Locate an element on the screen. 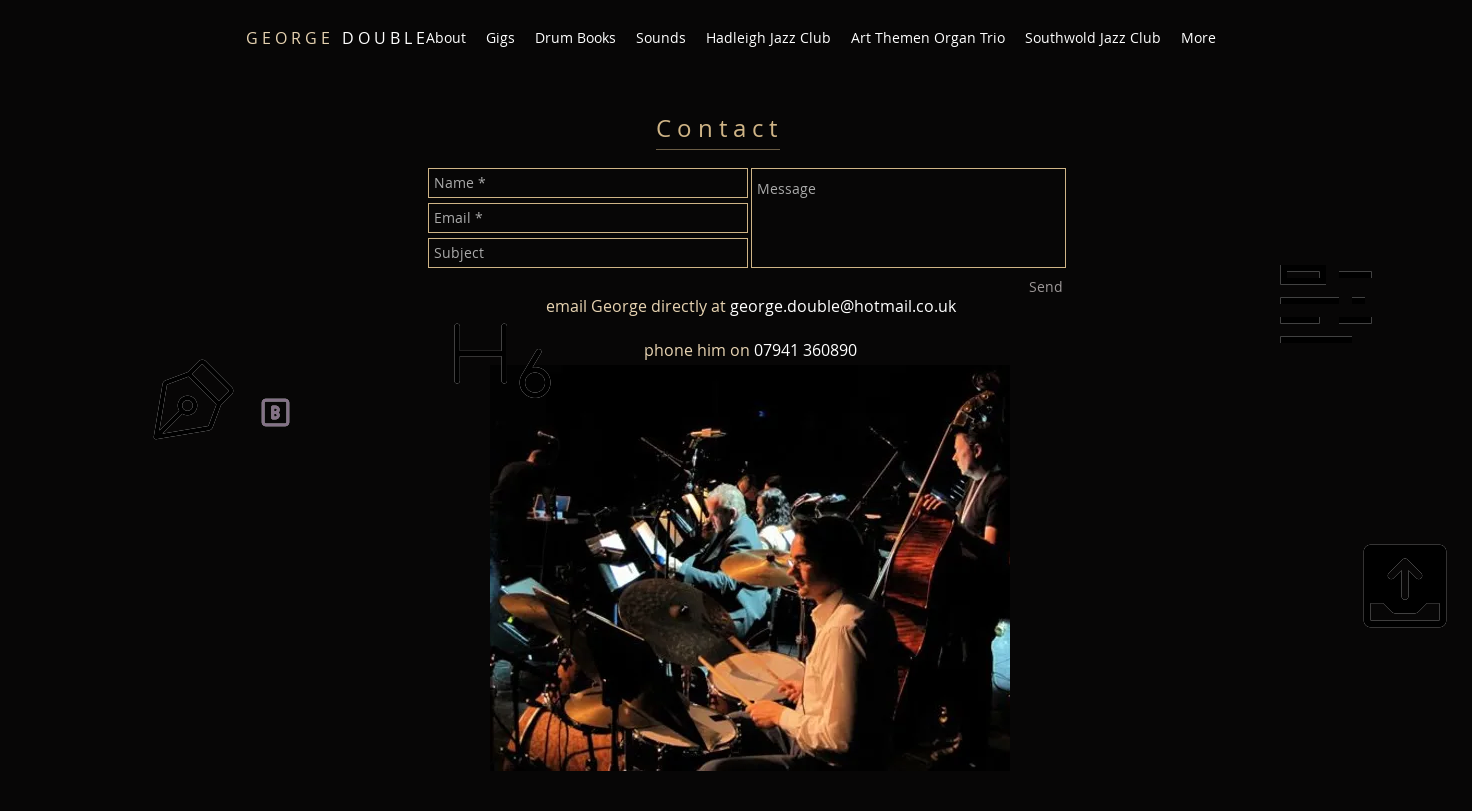  upload file to inbox or tray is located at coordinates (1405, 586).